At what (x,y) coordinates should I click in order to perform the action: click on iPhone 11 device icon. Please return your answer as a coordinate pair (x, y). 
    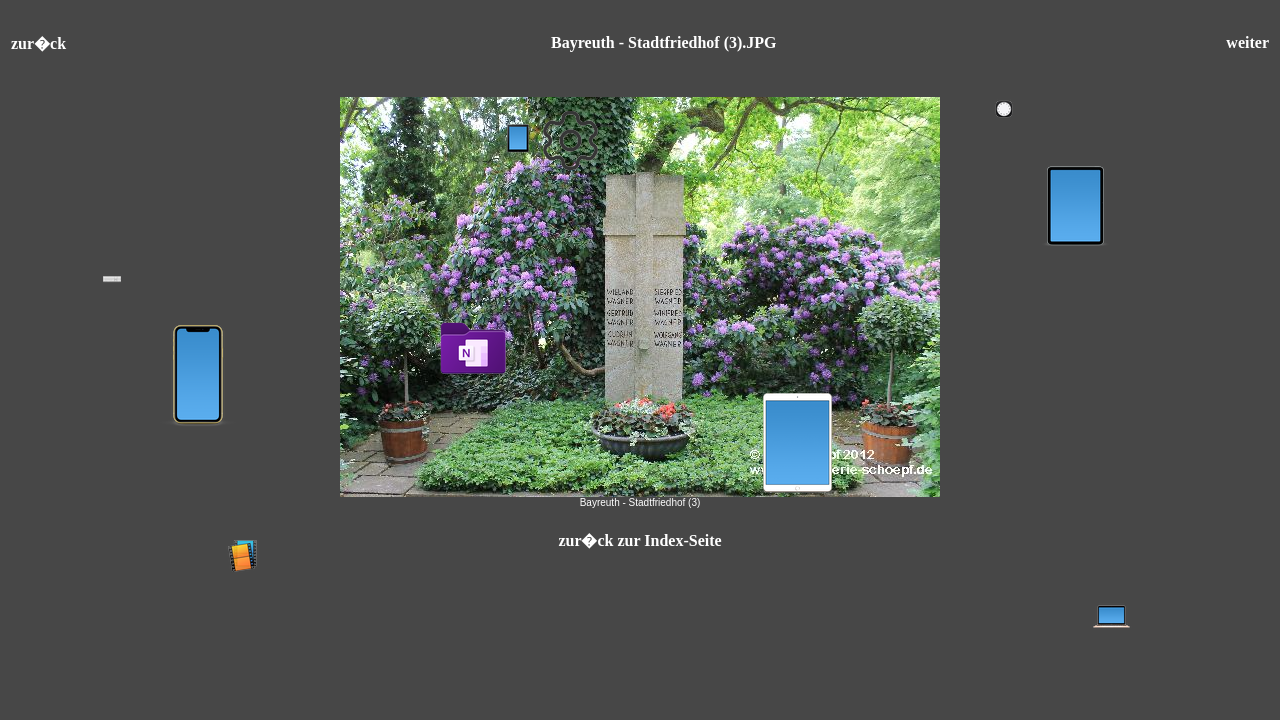
    Looking at the image, I should click on (198, 376).